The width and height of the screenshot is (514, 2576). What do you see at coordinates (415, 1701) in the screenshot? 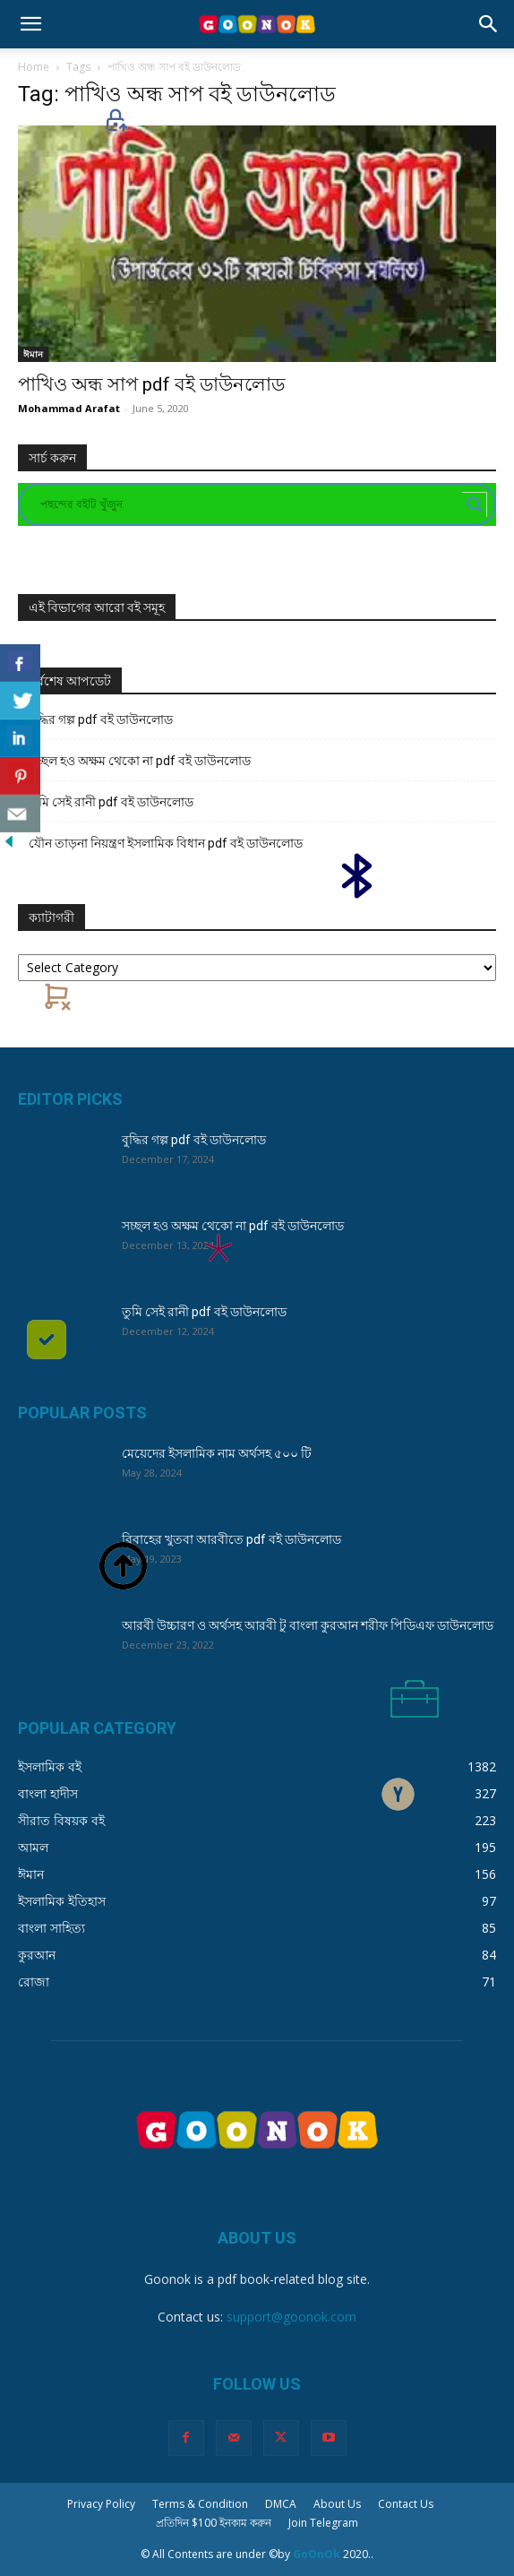
I see `access tools and utilities` at bounding box center [415, 1701].